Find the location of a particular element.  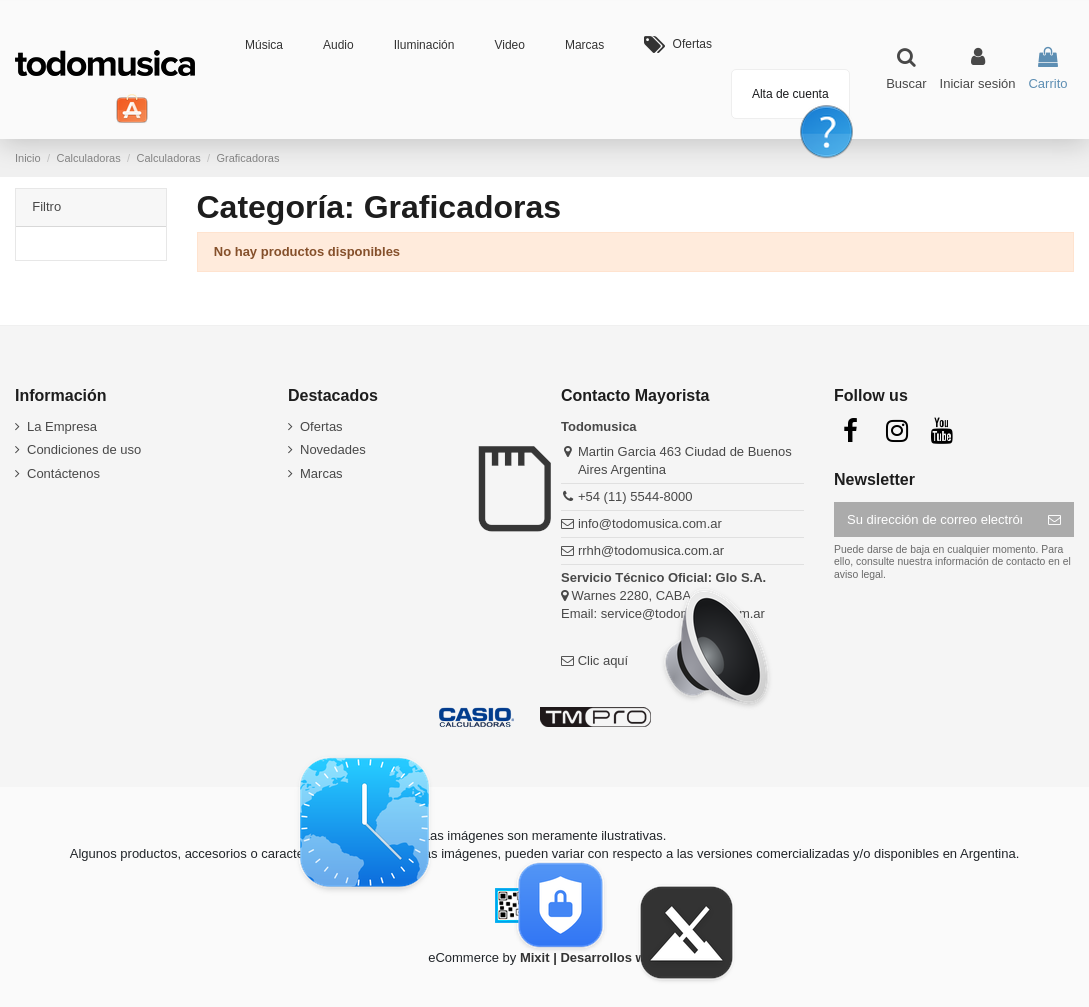

open the Ubuntu Software Center is located at coordinates (132, 110).